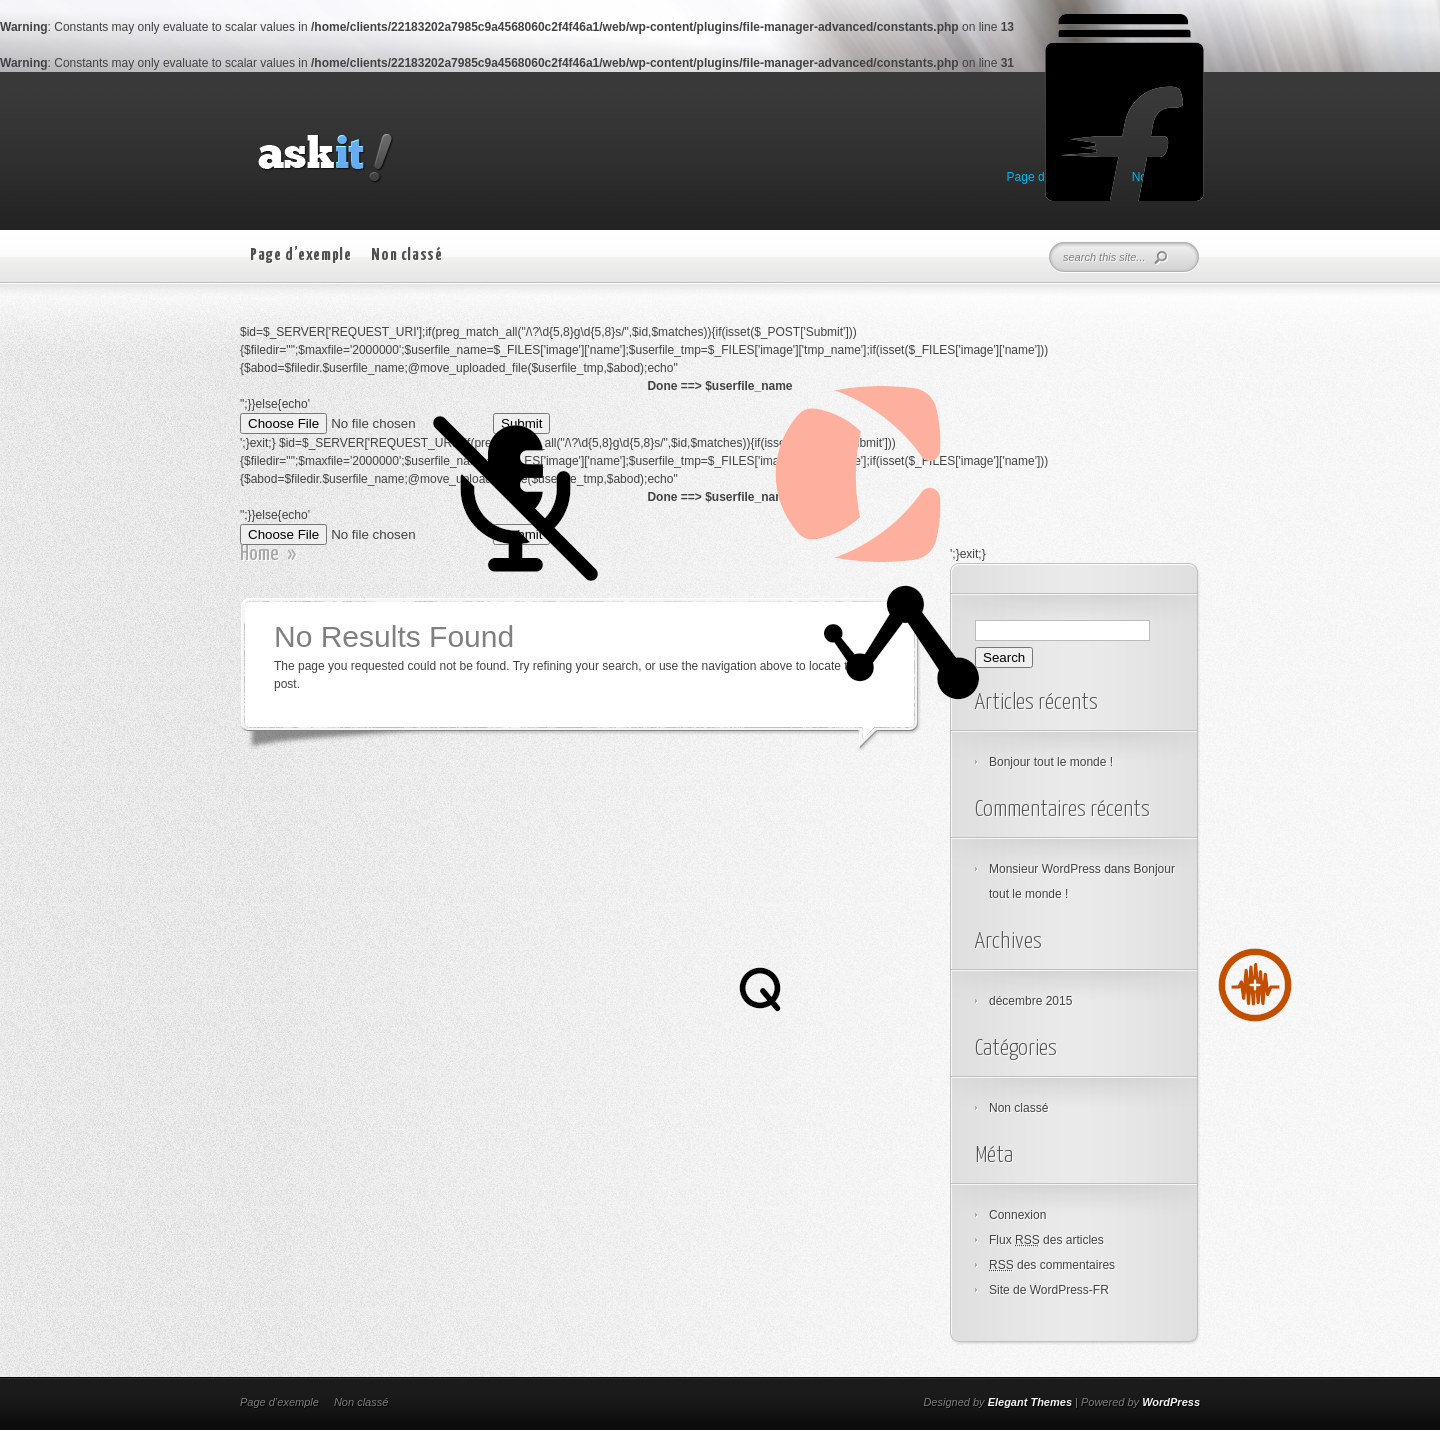 Image resolution: width=1440 pixels, height=1430 pixels. What do you see at coordinates (515, 498) in the screenshot?
I see `mute your microphone` at bounding box center [515, 498].